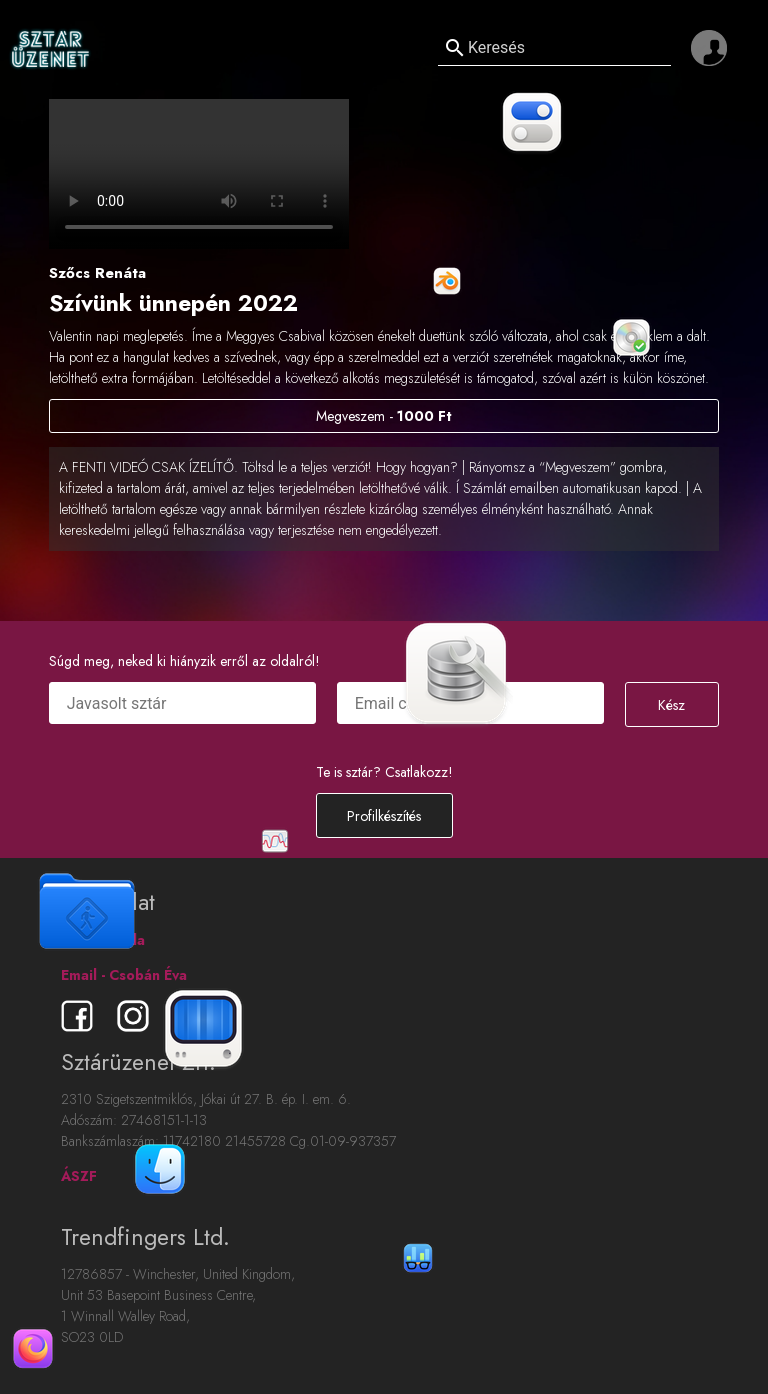  Describe the element at coordinates (203, 1028) in the screenshot. I see `open nostalgia app` at that location.